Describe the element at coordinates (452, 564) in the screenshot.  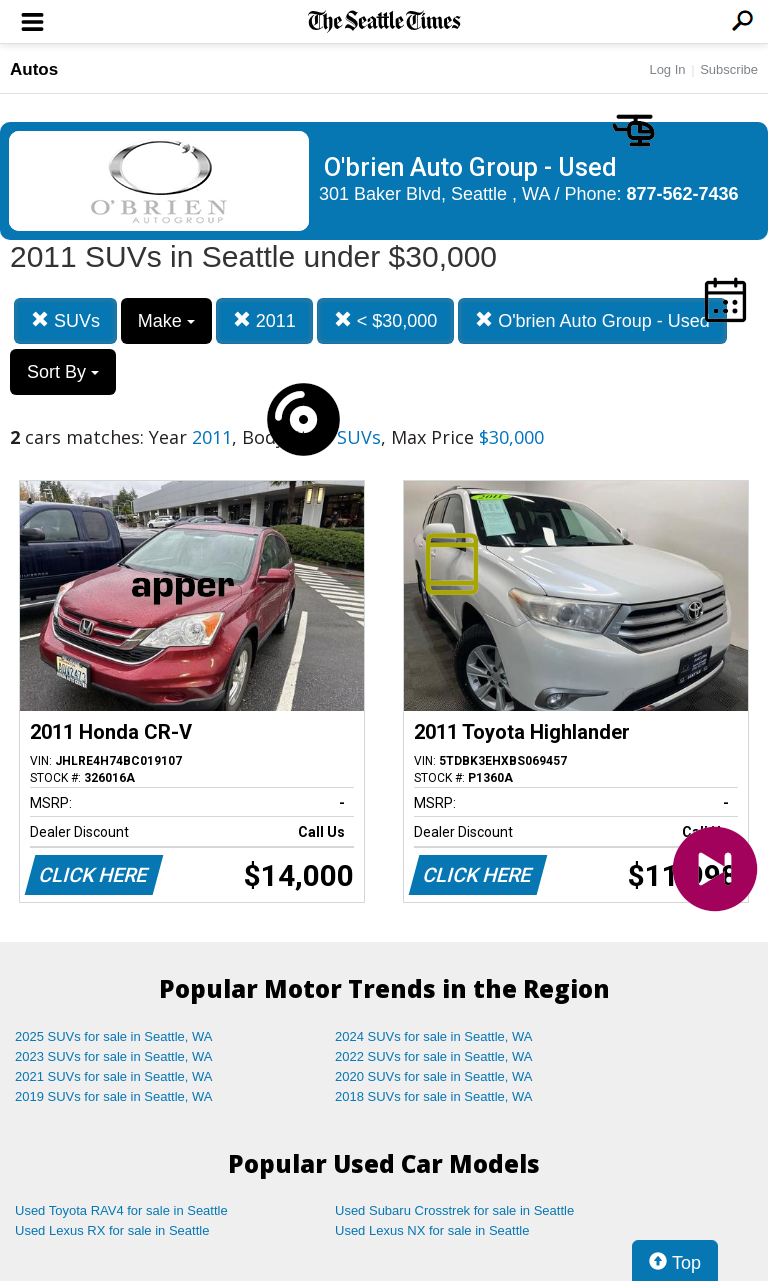
I see `switch to tablet view` at that location.